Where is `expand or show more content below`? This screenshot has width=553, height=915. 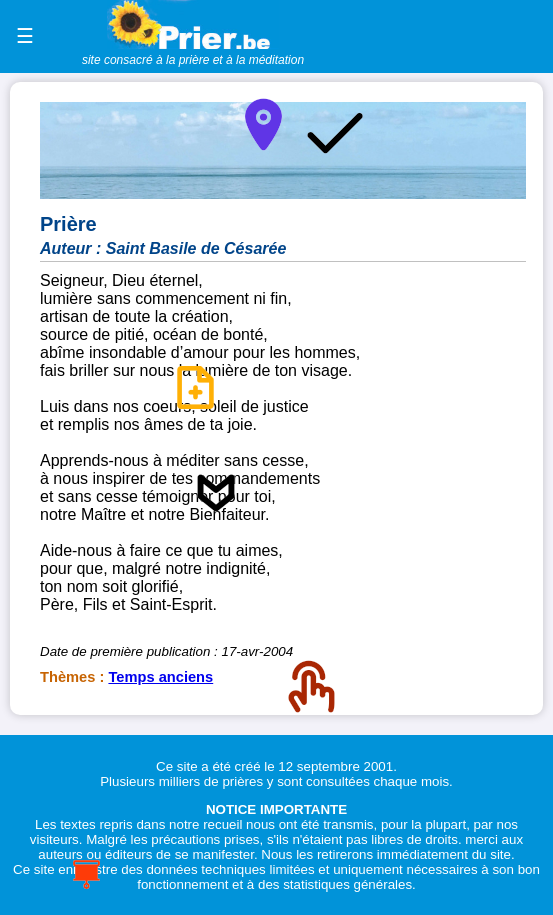
expand or show more content below is located at coordinates (216, 493).